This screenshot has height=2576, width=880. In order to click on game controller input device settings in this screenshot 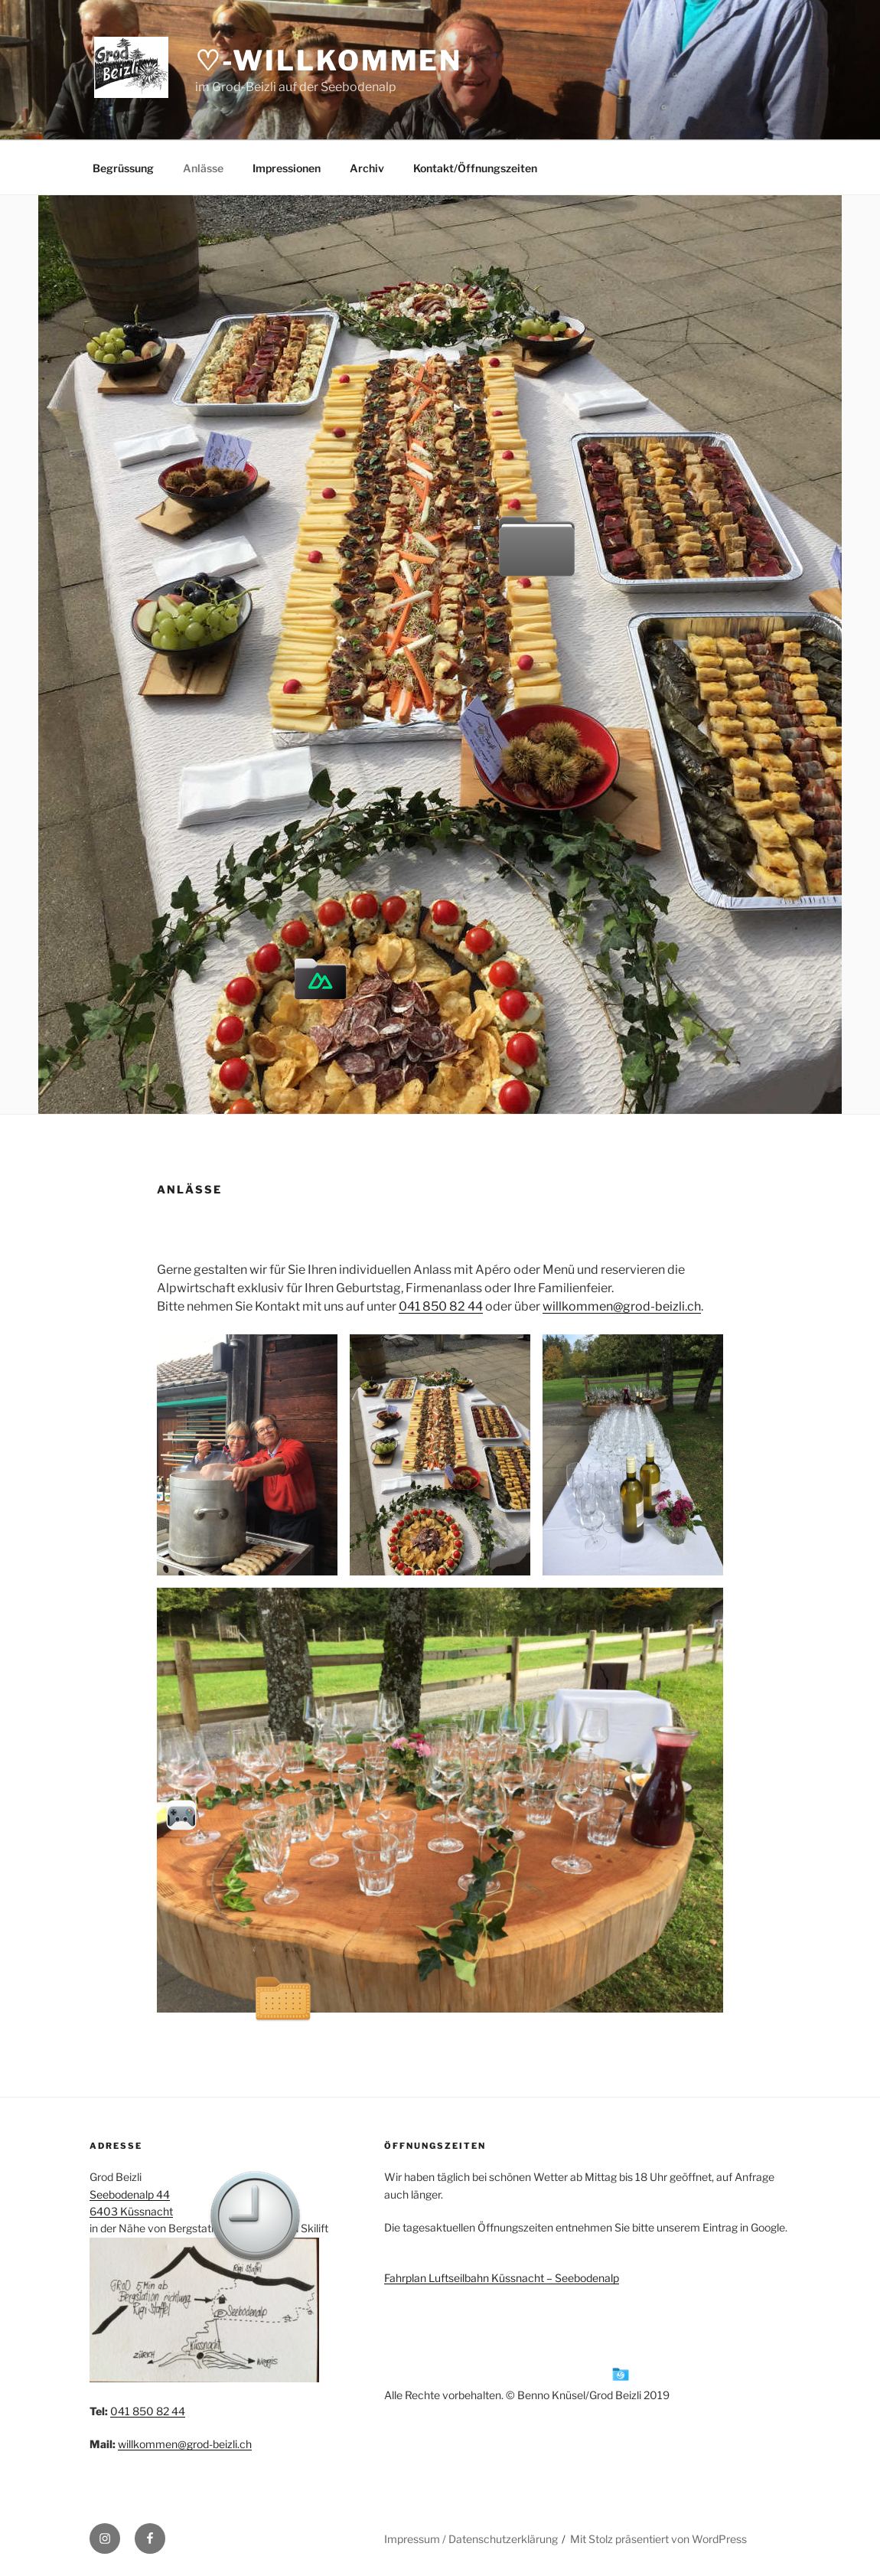, I will do `click(181, 1815)`.